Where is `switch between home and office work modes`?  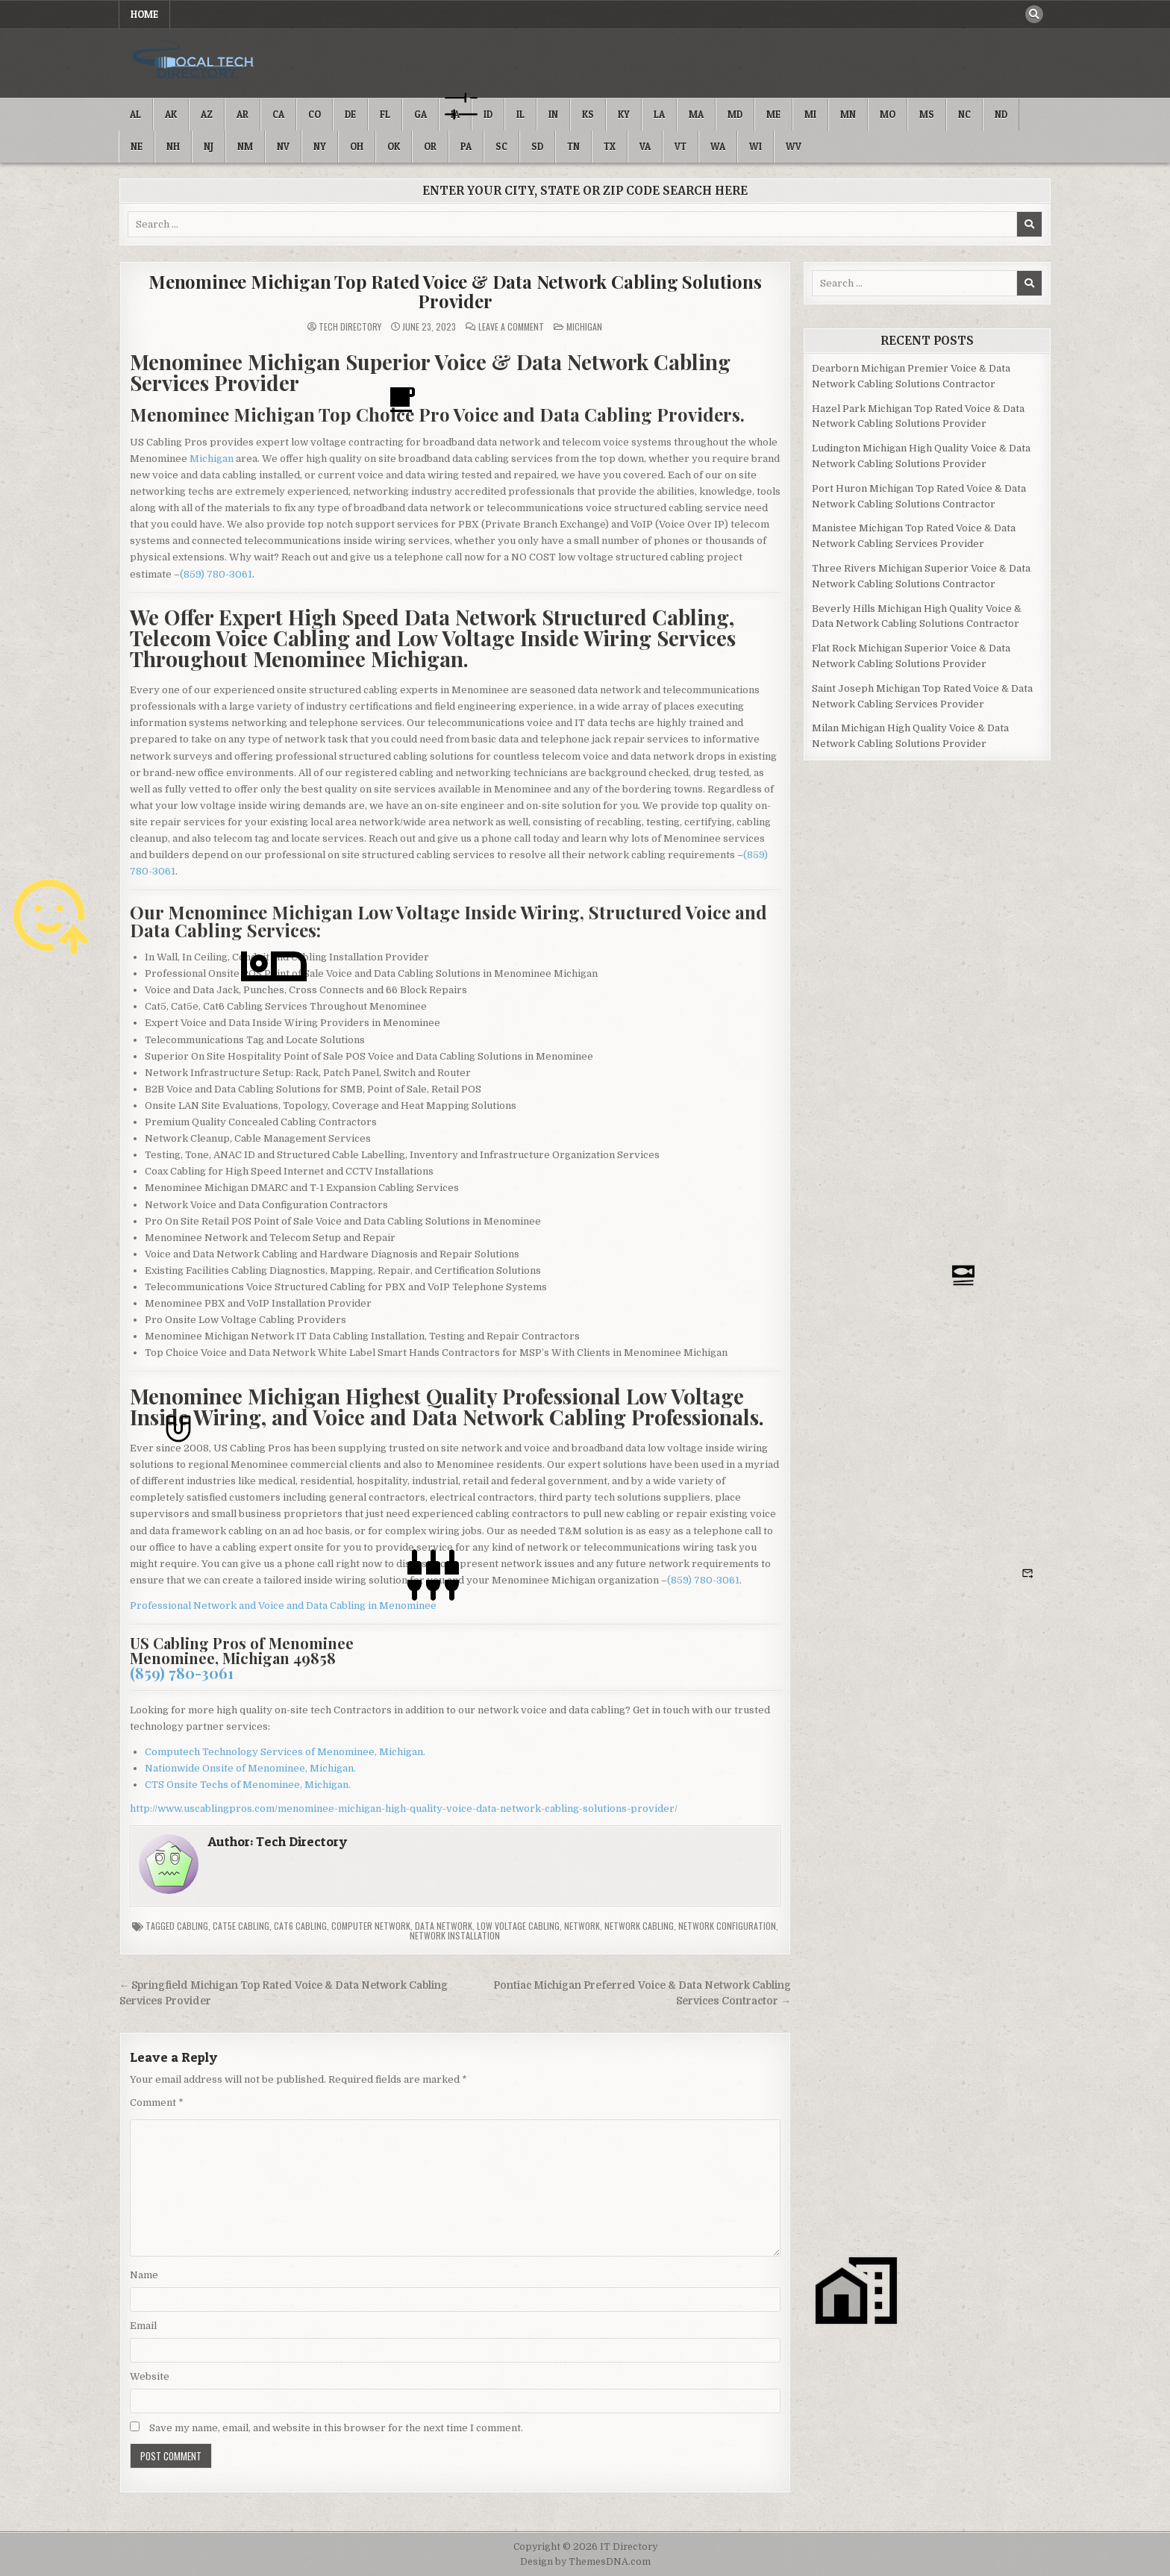
switch between home and office work modes is located at coordinates (856, 2290).